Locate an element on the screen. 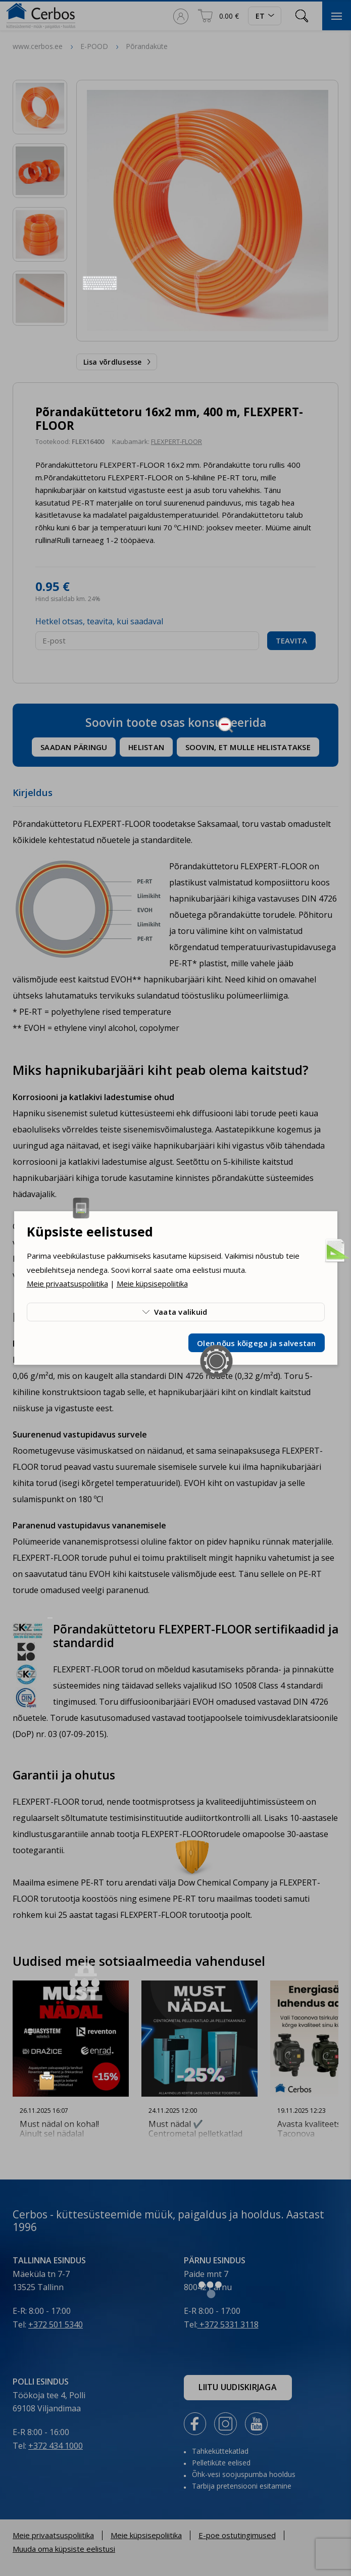 The height and width of the screenshot is (2576, 351). indicates low security status for a connection or system is located at coordinates (192, 1856).